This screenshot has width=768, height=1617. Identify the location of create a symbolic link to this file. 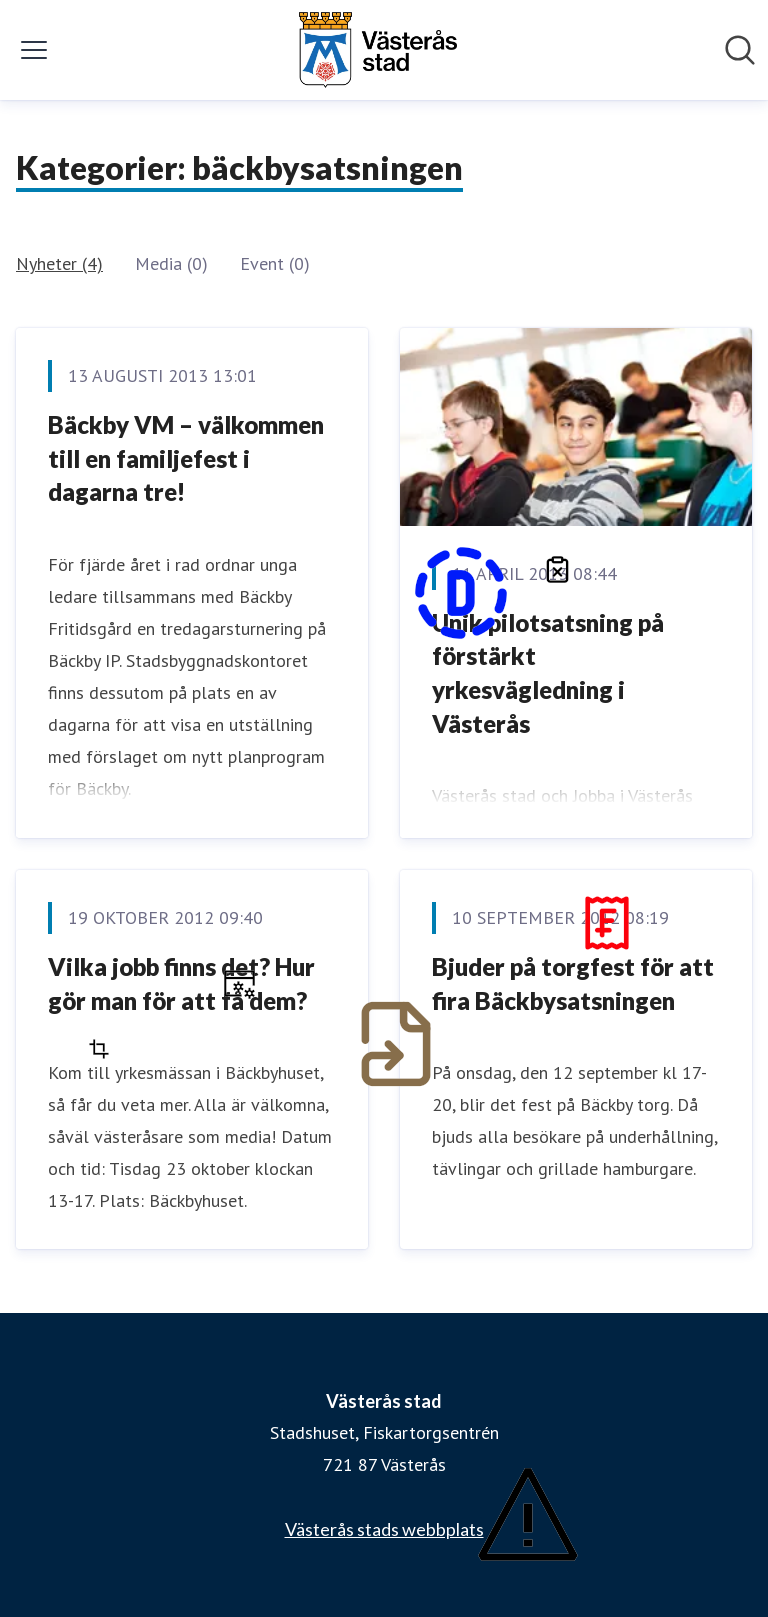
(396, 1044).